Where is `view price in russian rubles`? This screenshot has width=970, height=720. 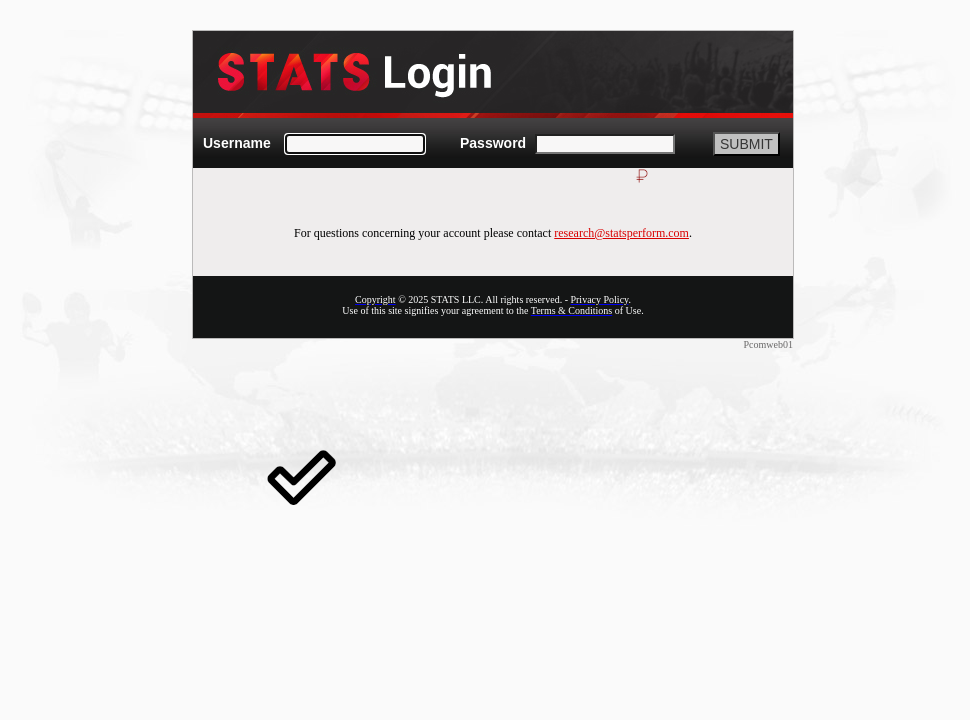 view price in russian rubles is located at coordinates (642, 176).